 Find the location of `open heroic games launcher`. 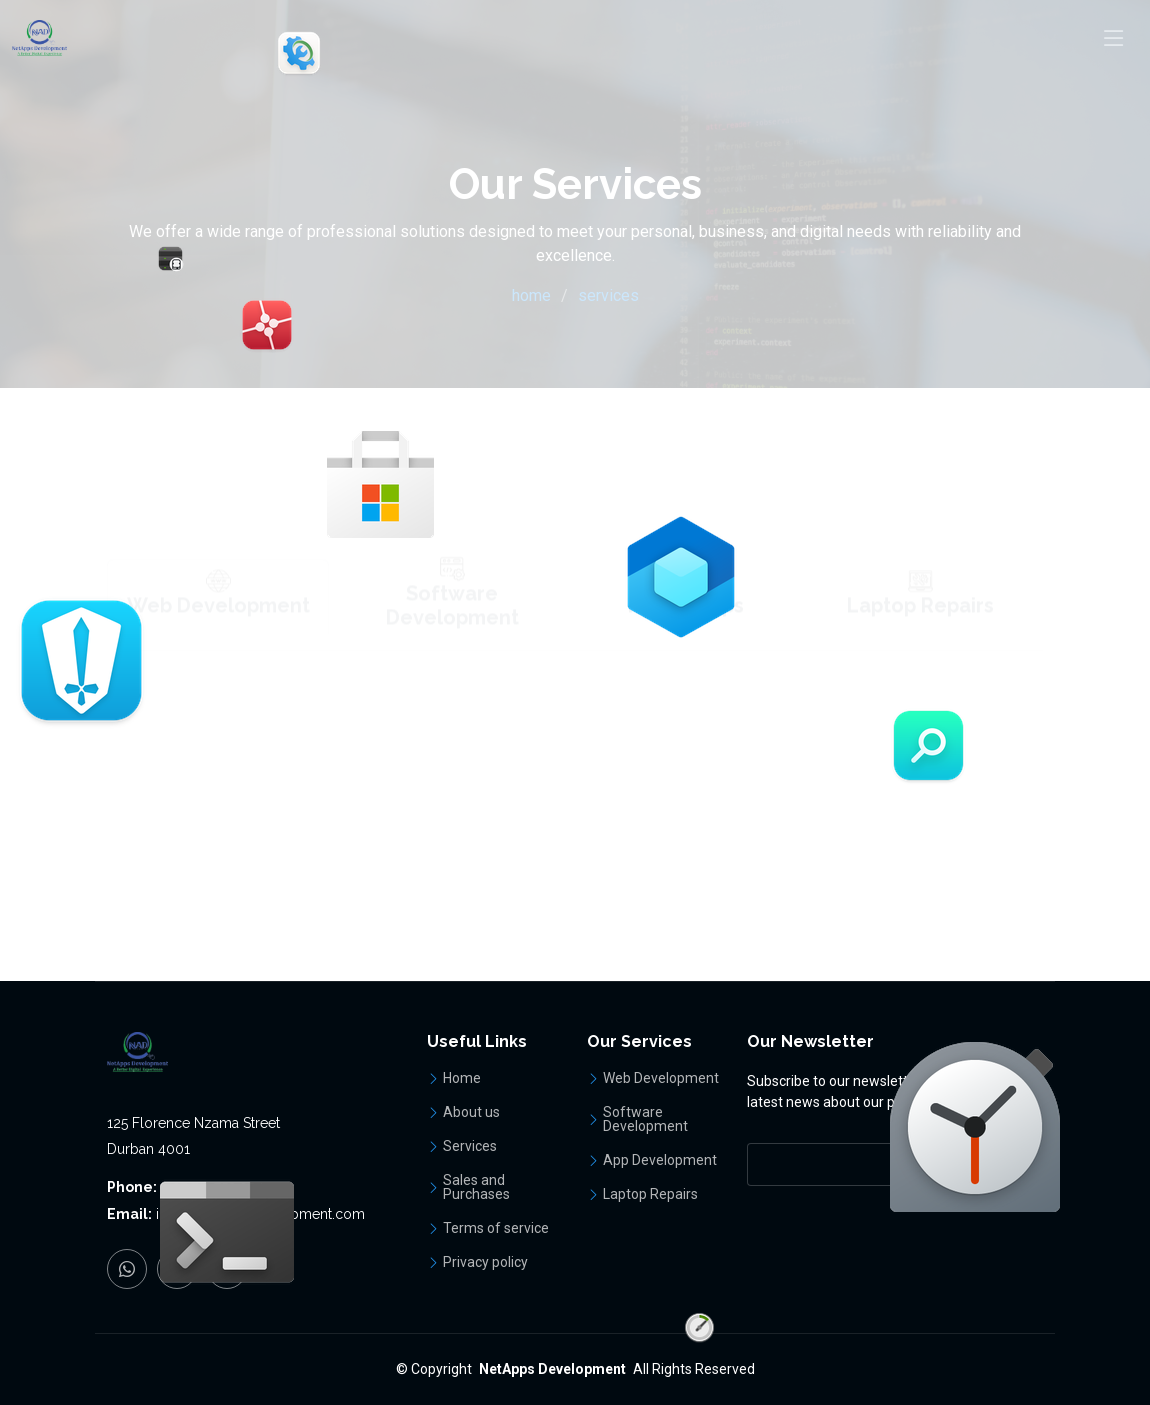

open heroic games launcher is located at coordinates (81, 660).